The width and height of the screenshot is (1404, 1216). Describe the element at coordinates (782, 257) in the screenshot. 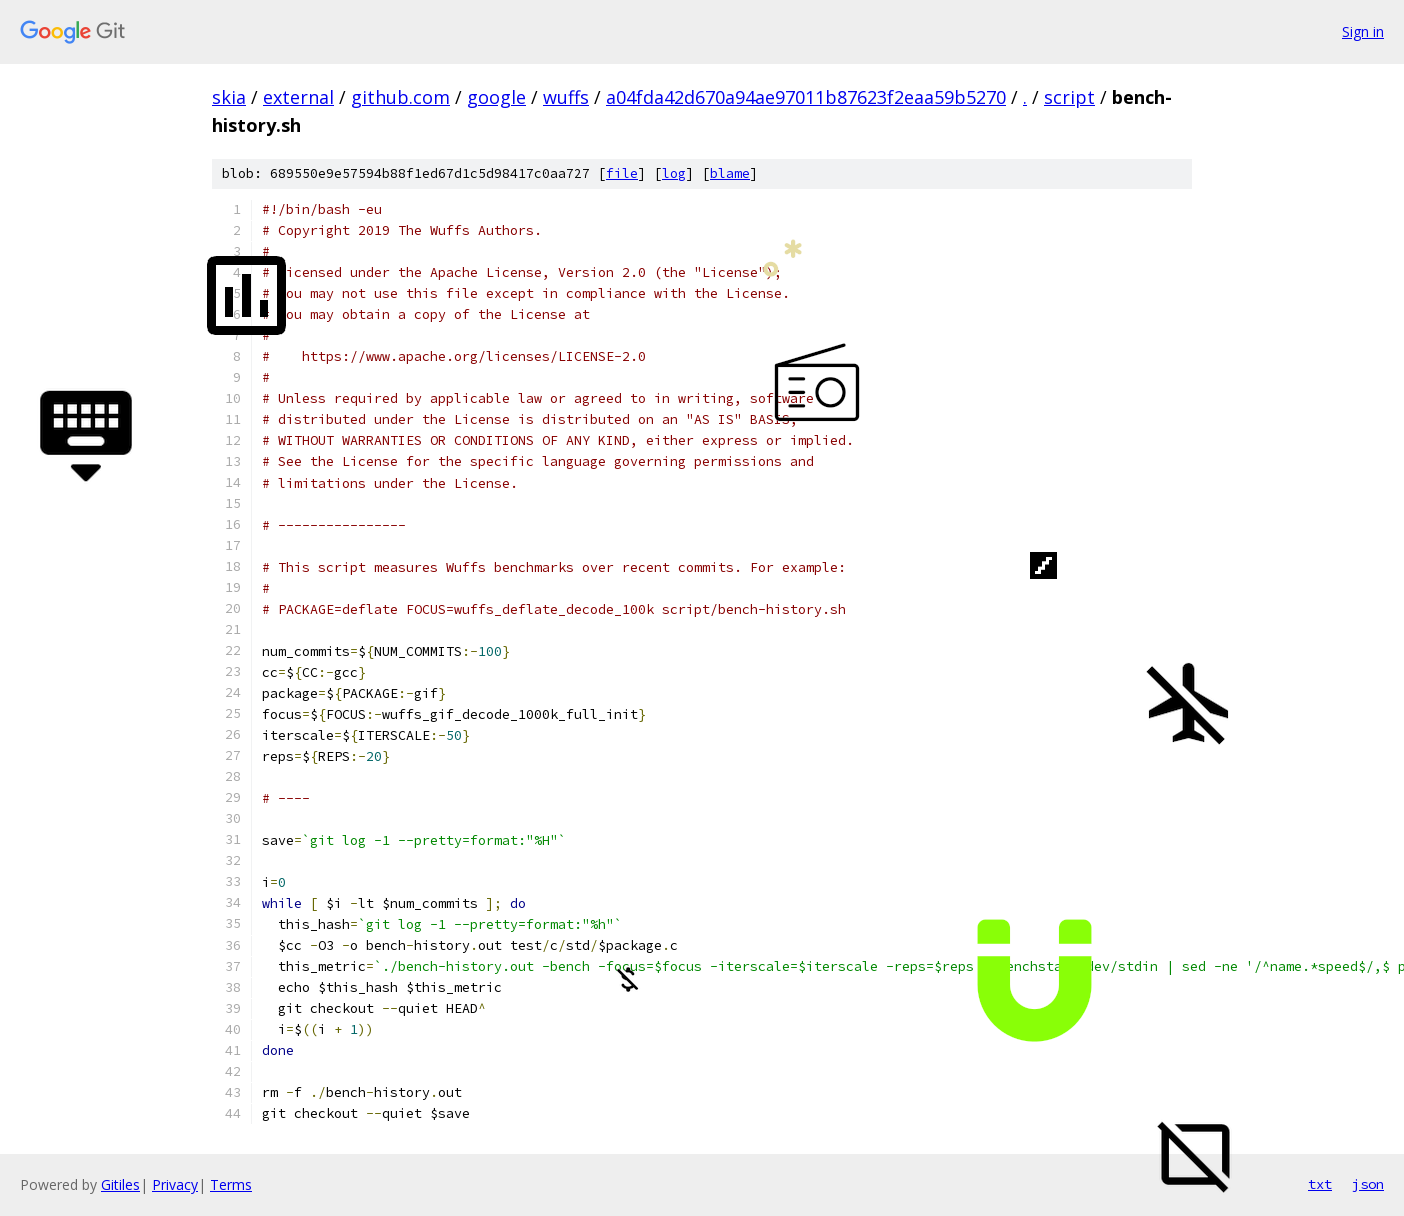

I see `toggle regular expression search mode` at that location.